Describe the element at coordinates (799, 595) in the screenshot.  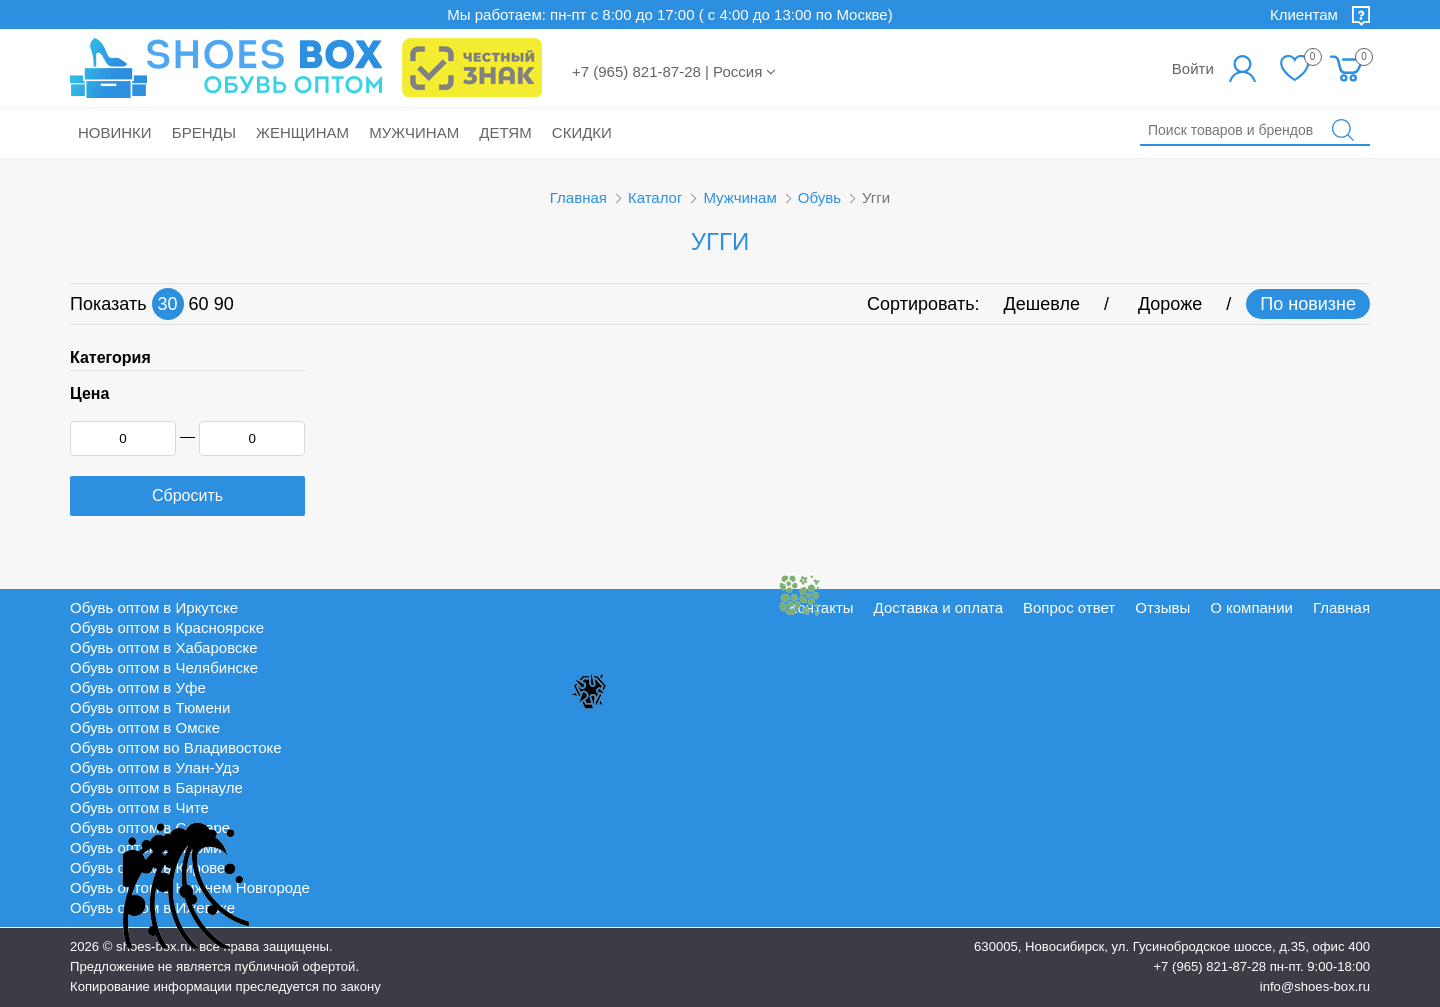
I see `access the garden or floral collection` at that location.